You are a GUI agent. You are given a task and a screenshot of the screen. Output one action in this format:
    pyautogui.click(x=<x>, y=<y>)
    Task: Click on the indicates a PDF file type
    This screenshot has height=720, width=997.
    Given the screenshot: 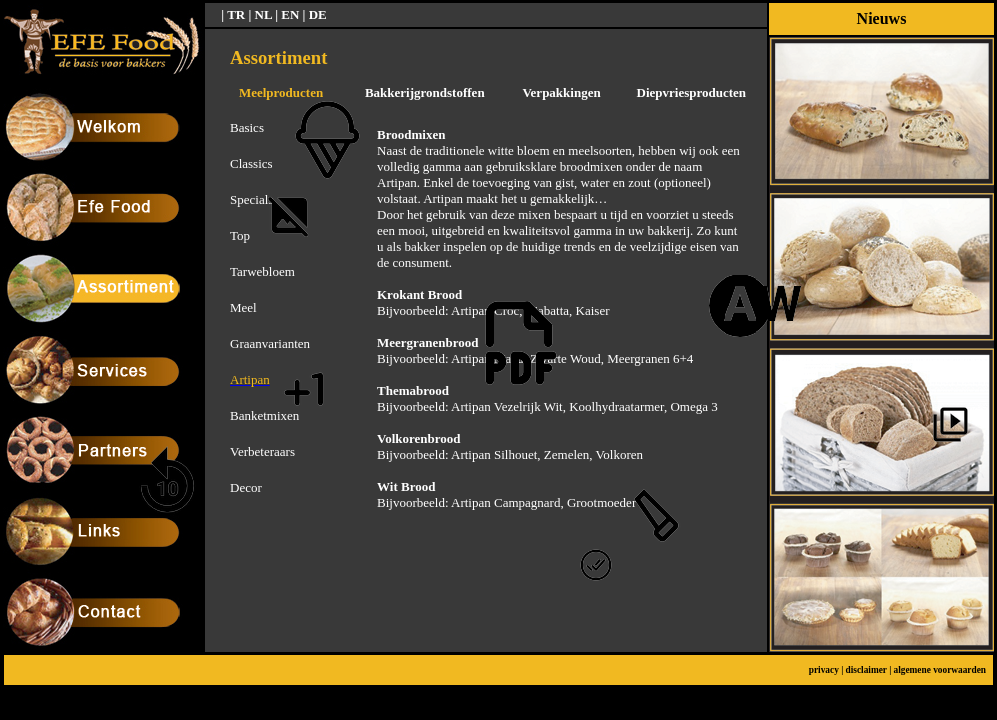 What is the action you would take?
    pyautogui.click(x=519, y=343)
    